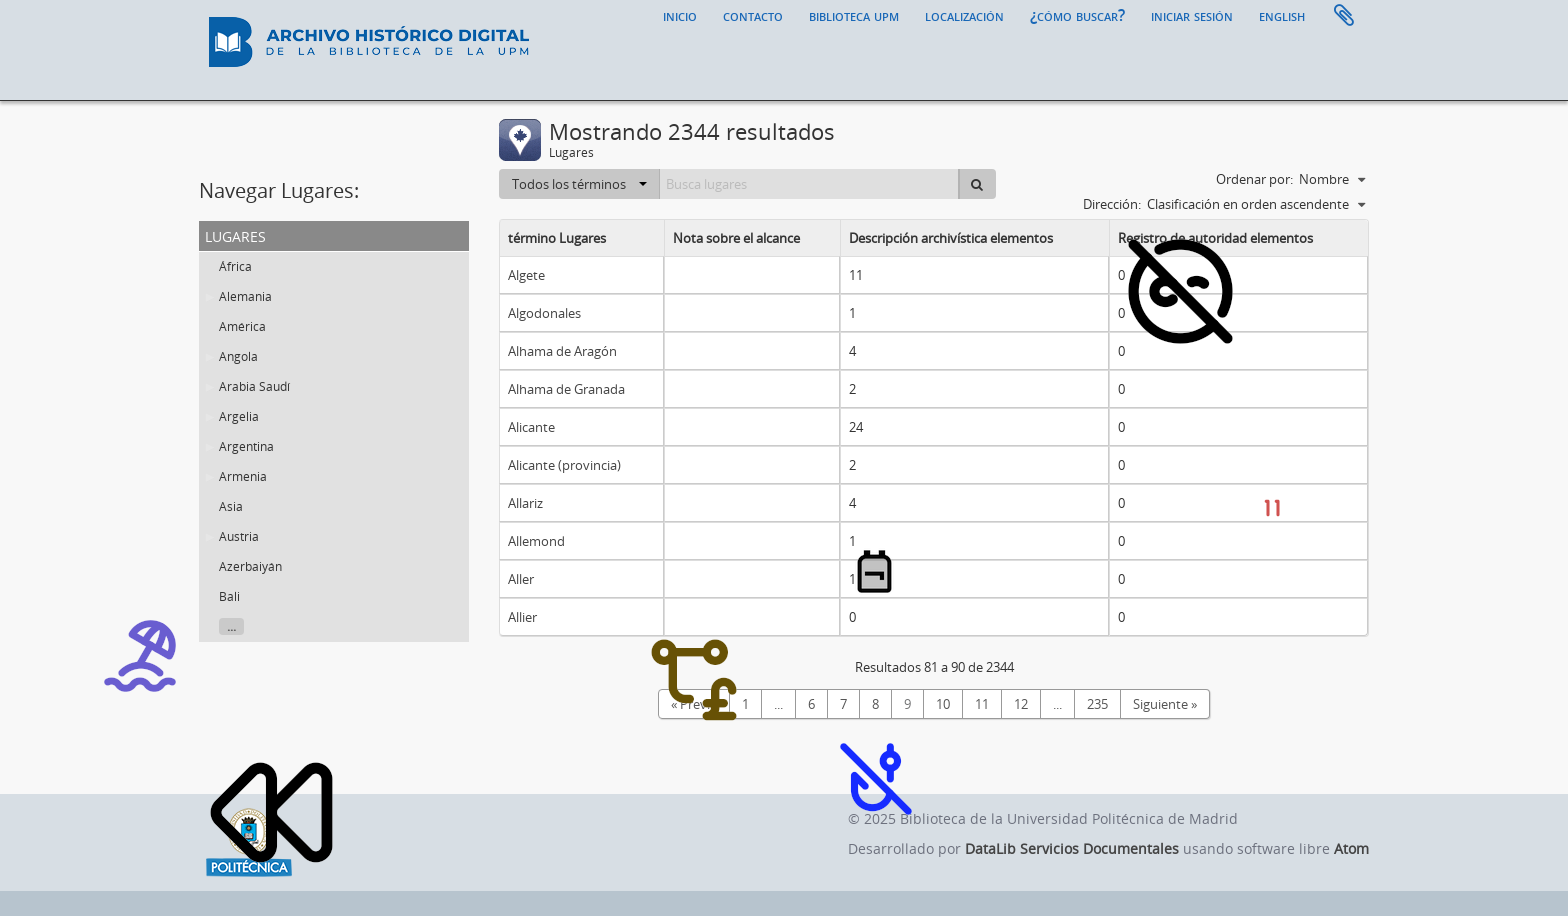 Image resolution: width=1568 pixels, height=916 pixels. I want to click on rewind or skip backward in media playback, so click(271, 812).